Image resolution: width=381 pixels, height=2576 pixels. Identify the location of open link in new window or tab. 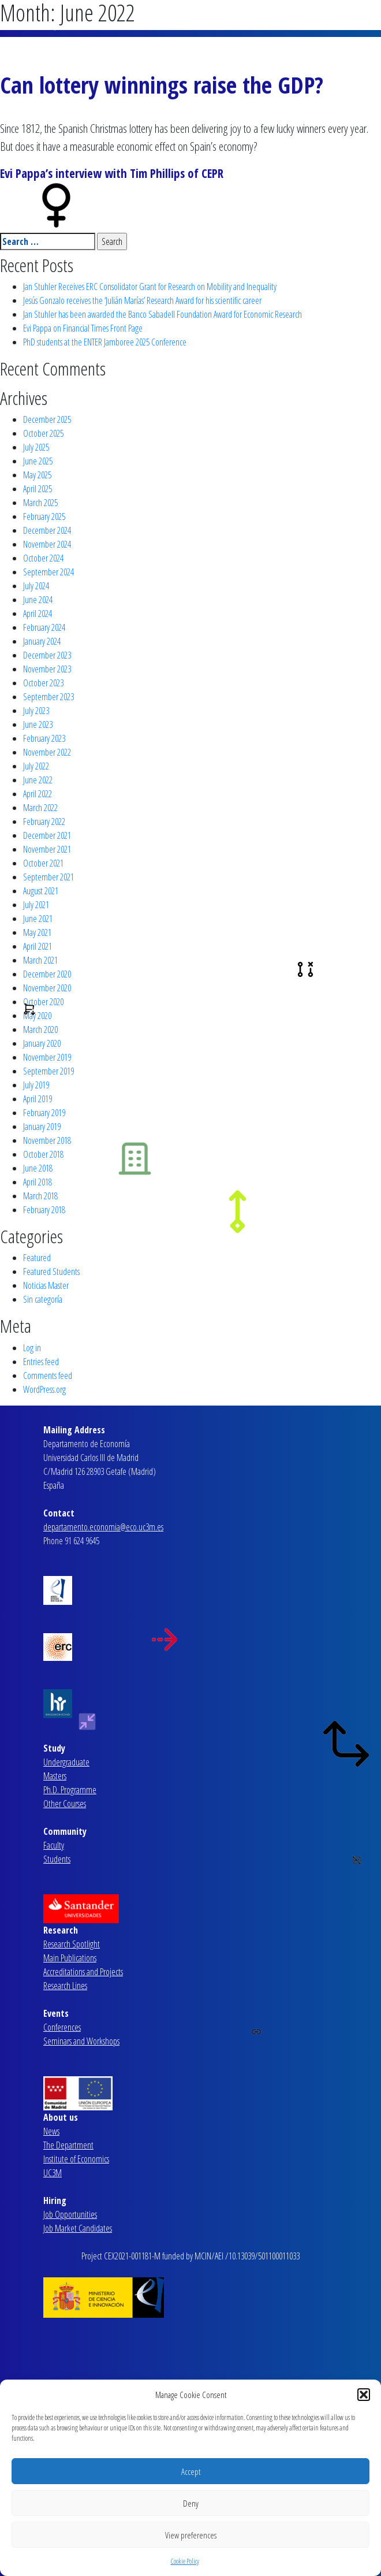
(346, 1744).